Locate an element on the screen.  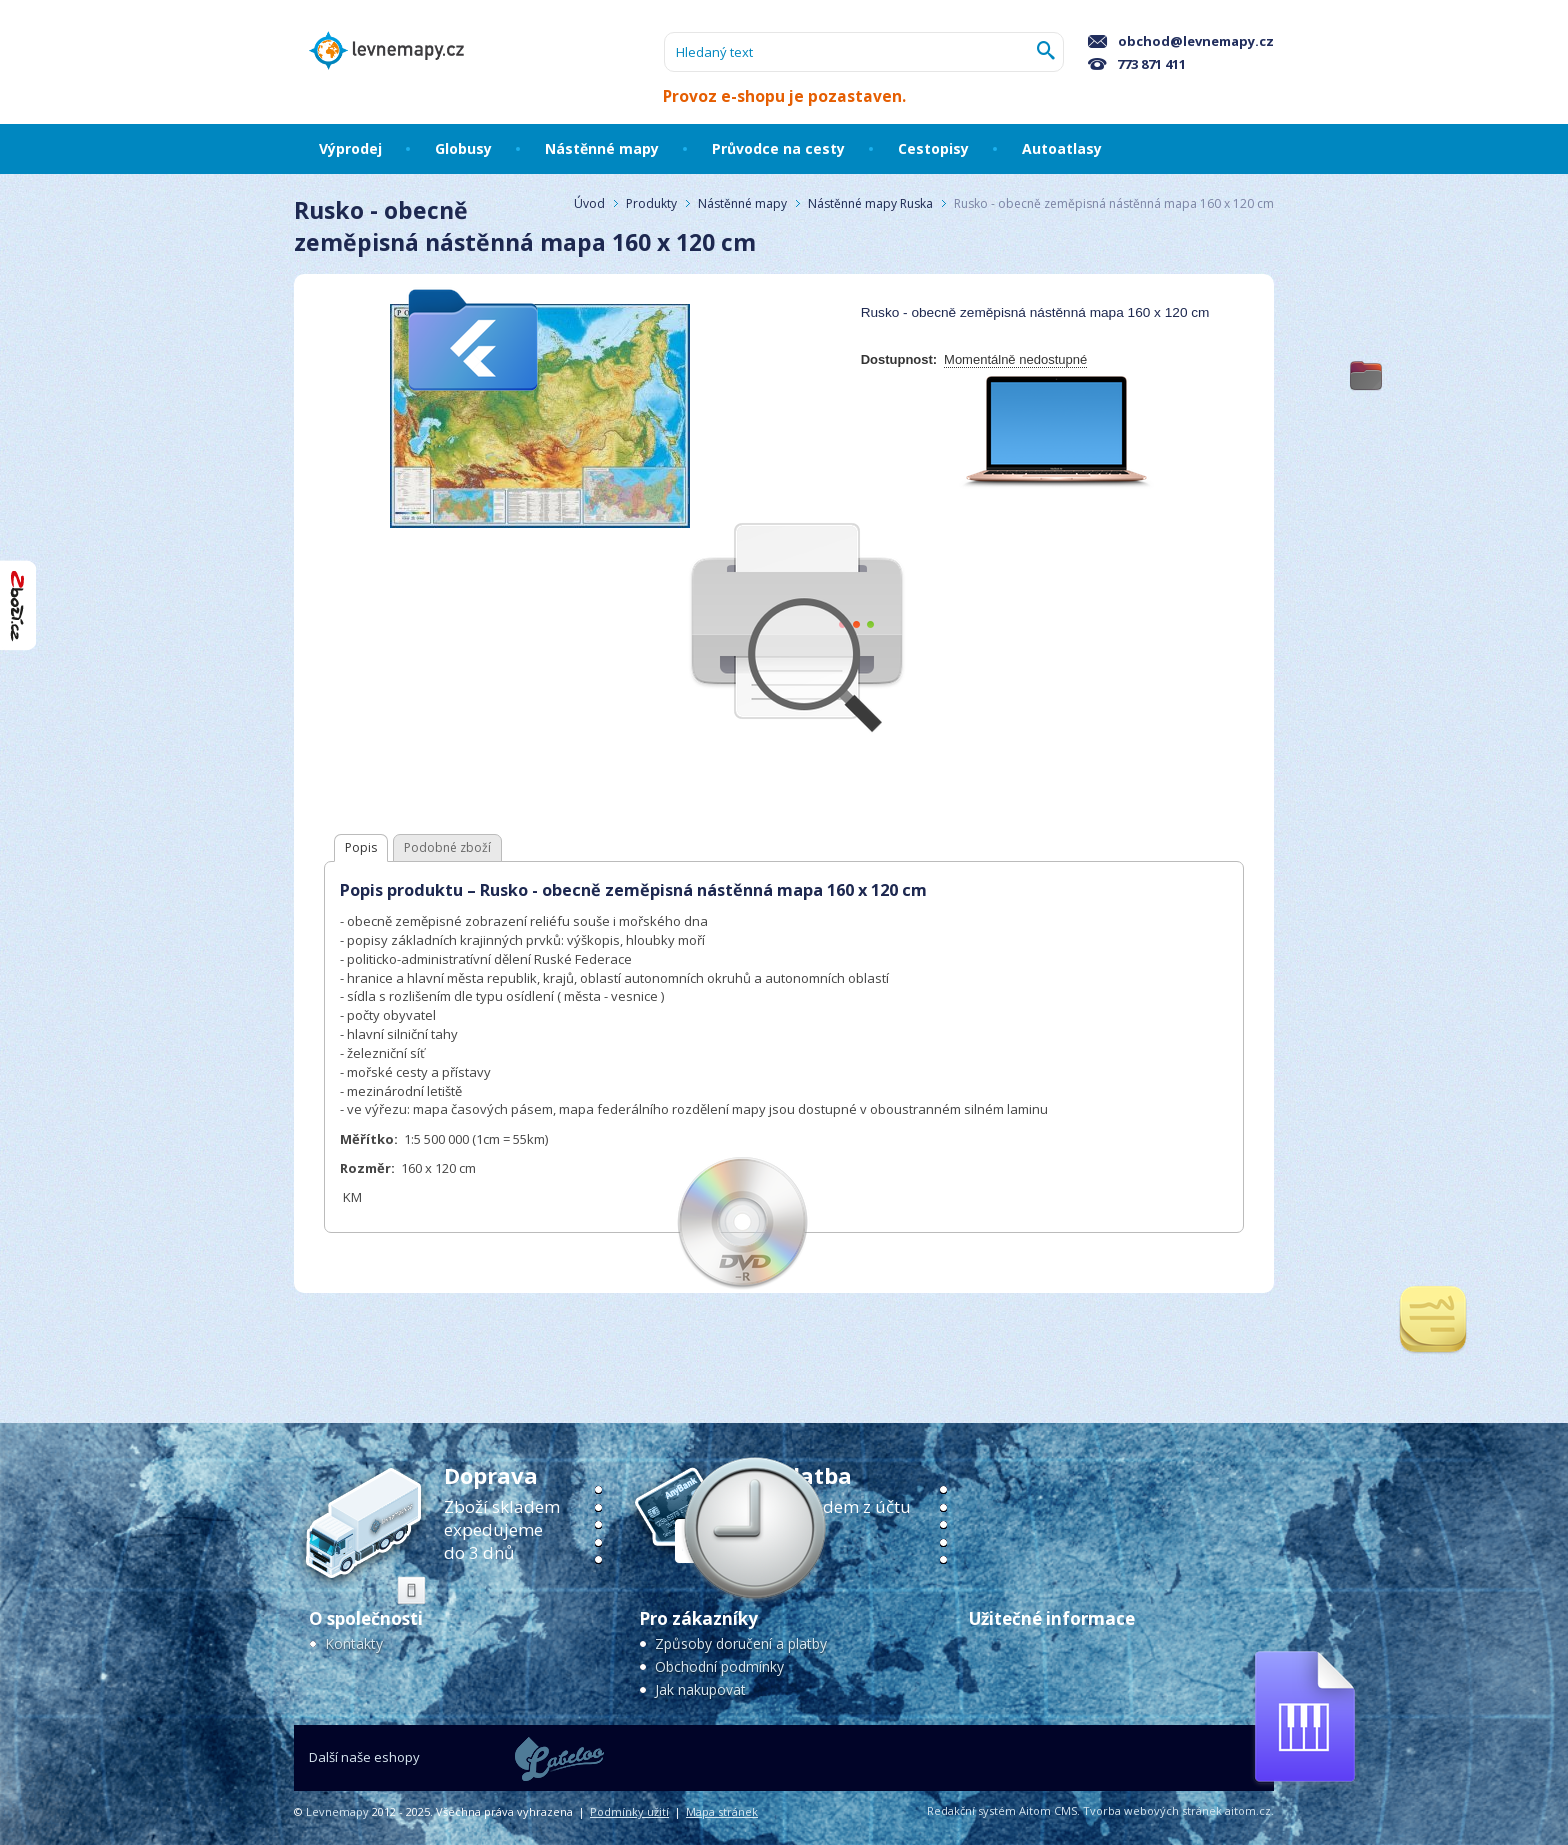
access general system settings is located at coordinates (411, 1590).